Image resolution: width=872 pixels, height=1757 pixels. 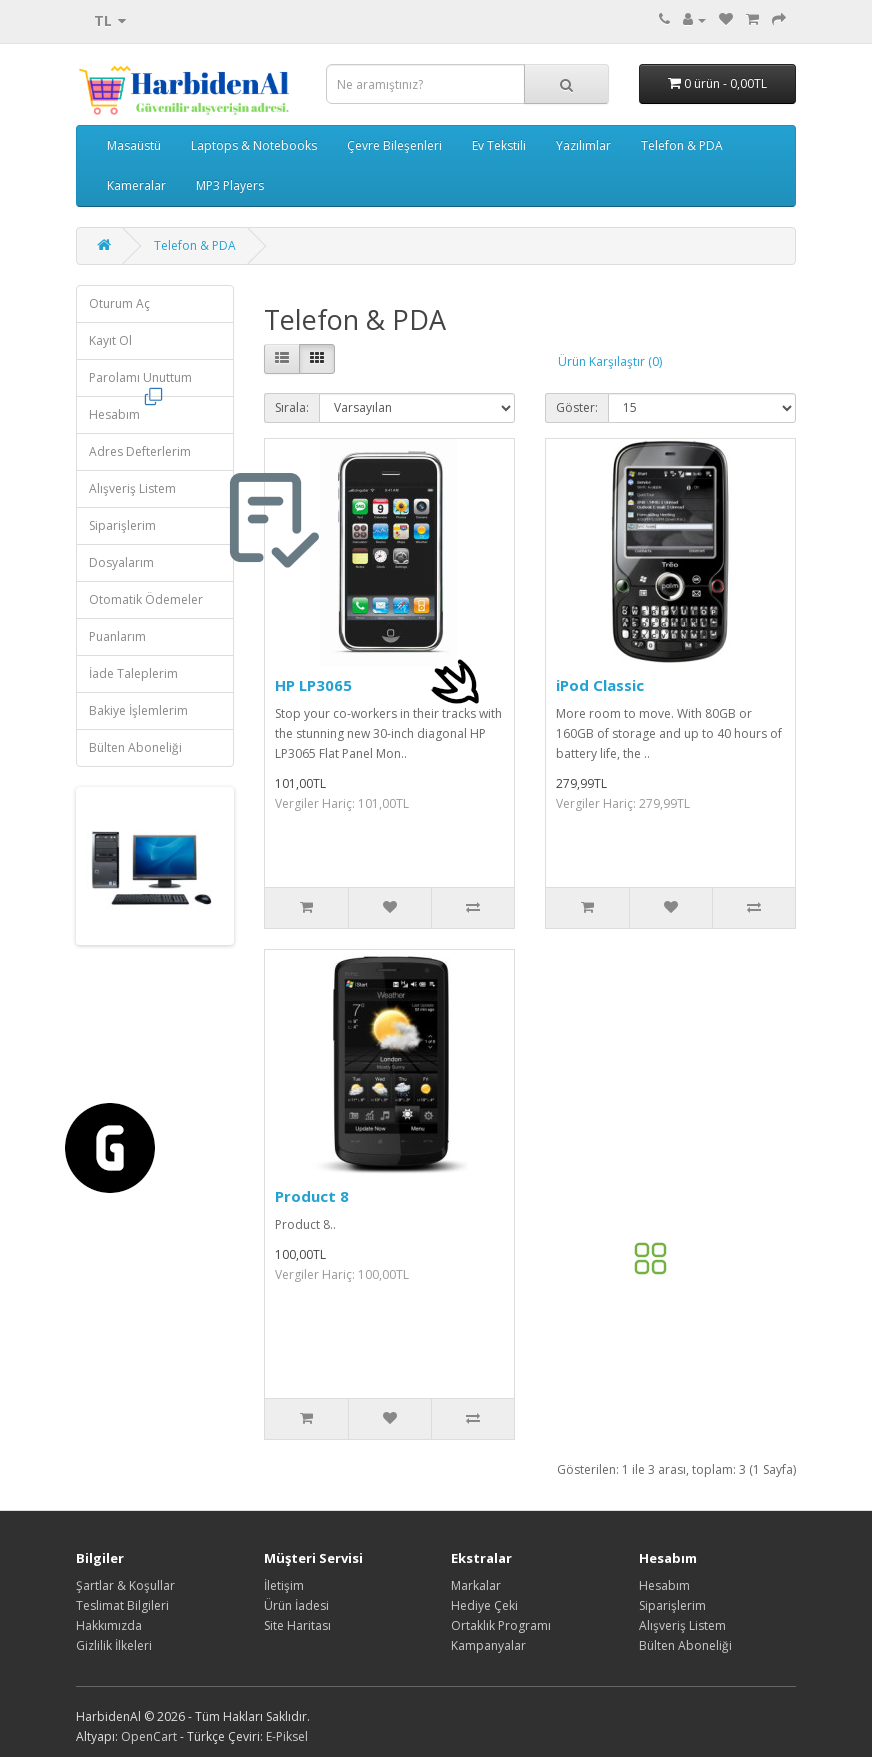 What do you see at coordinates (153, 396) in the screenshot?
I see `copy to clipboard` at bounding box center [153, 396].